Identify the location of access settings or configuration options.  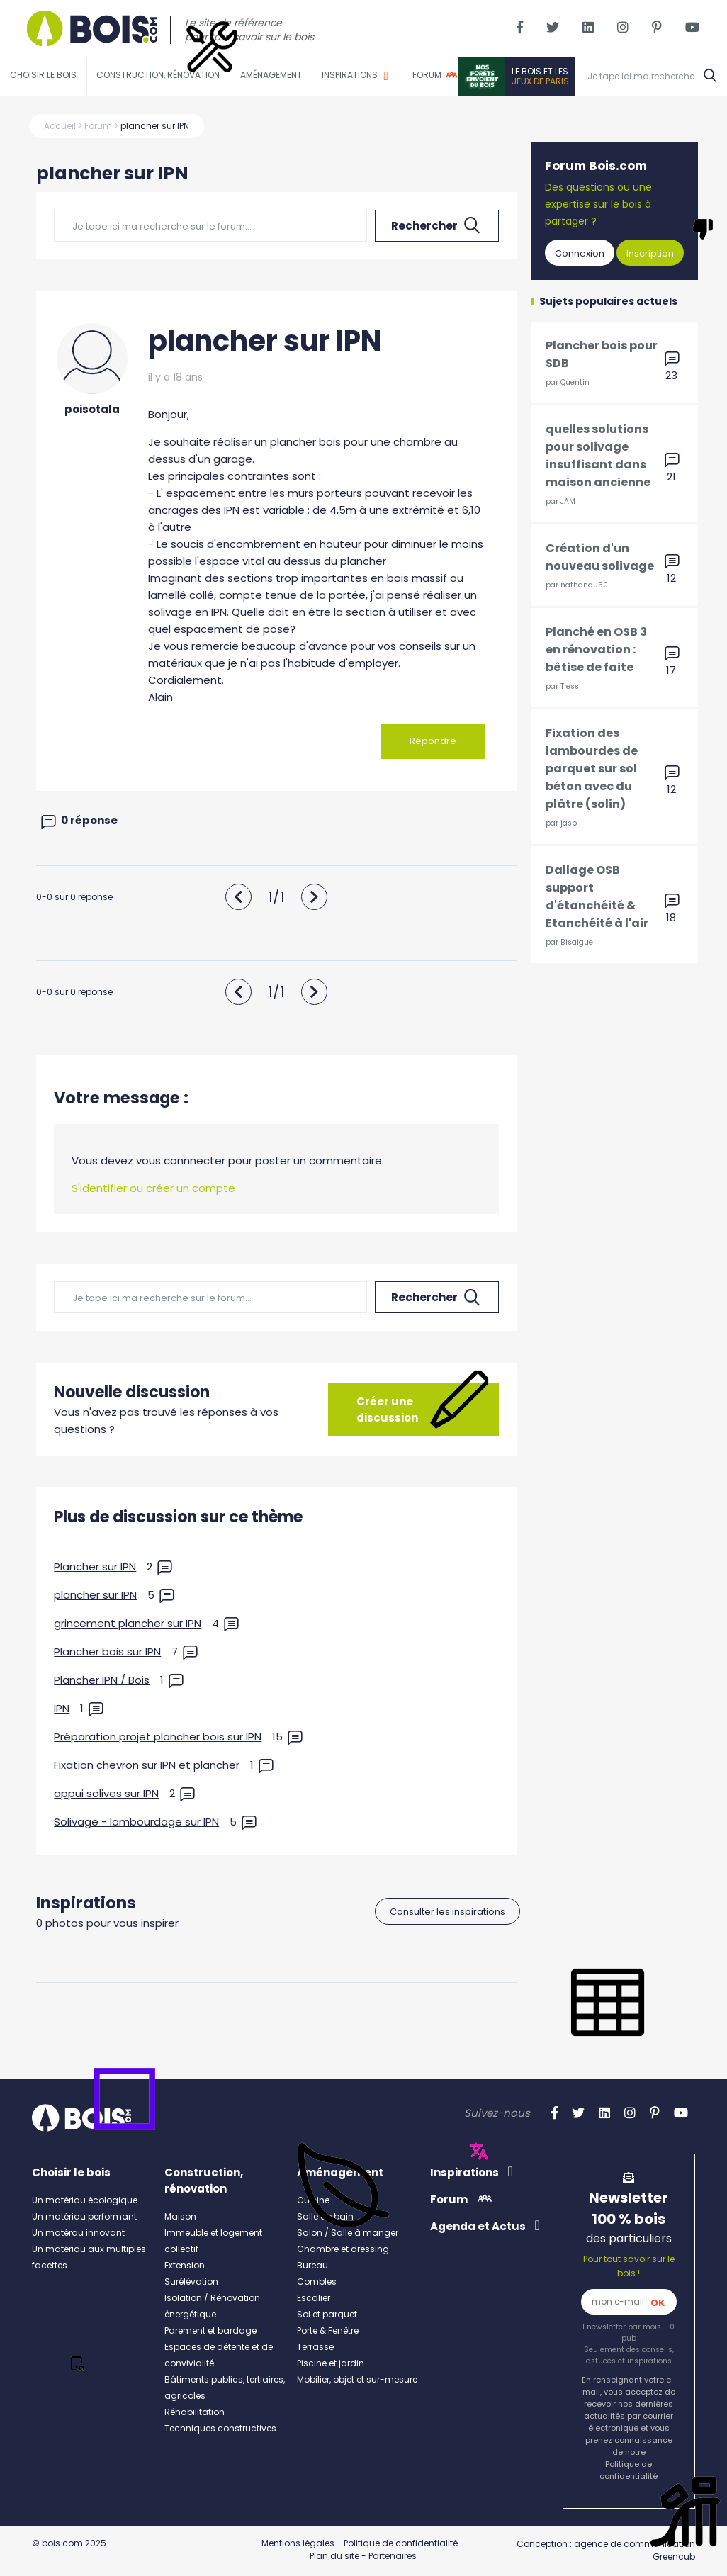
(212, 47).